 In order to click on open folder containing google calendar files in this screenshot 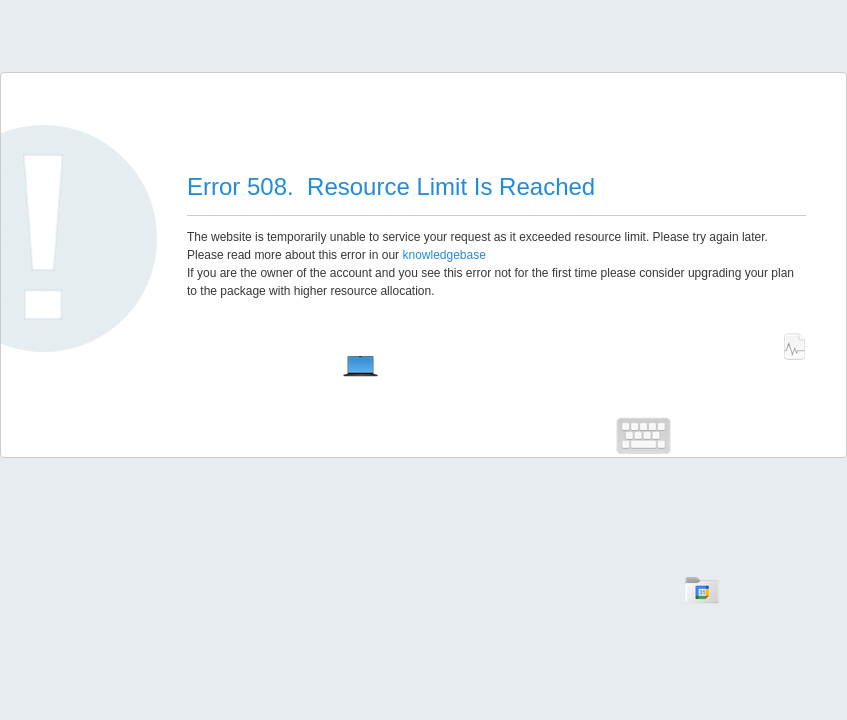, I will do `click(702, 591)`.